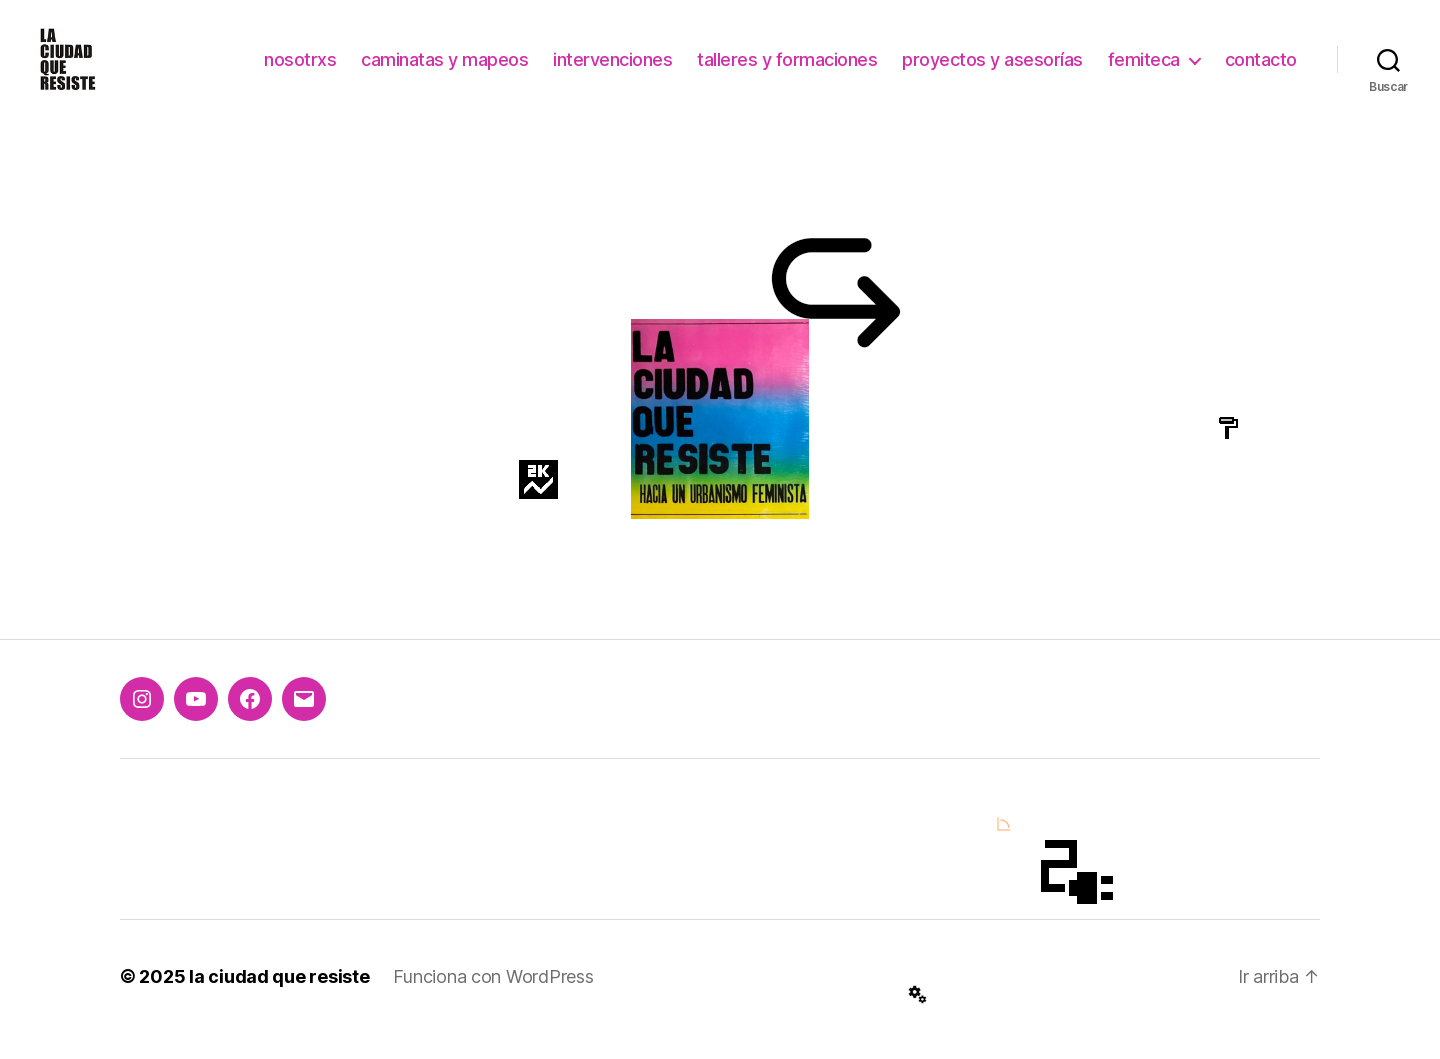 Image resolution: width=1440 pixels, height=1059 pixels. I want to click on view production possibility frontier chart, so click(1004, 824).